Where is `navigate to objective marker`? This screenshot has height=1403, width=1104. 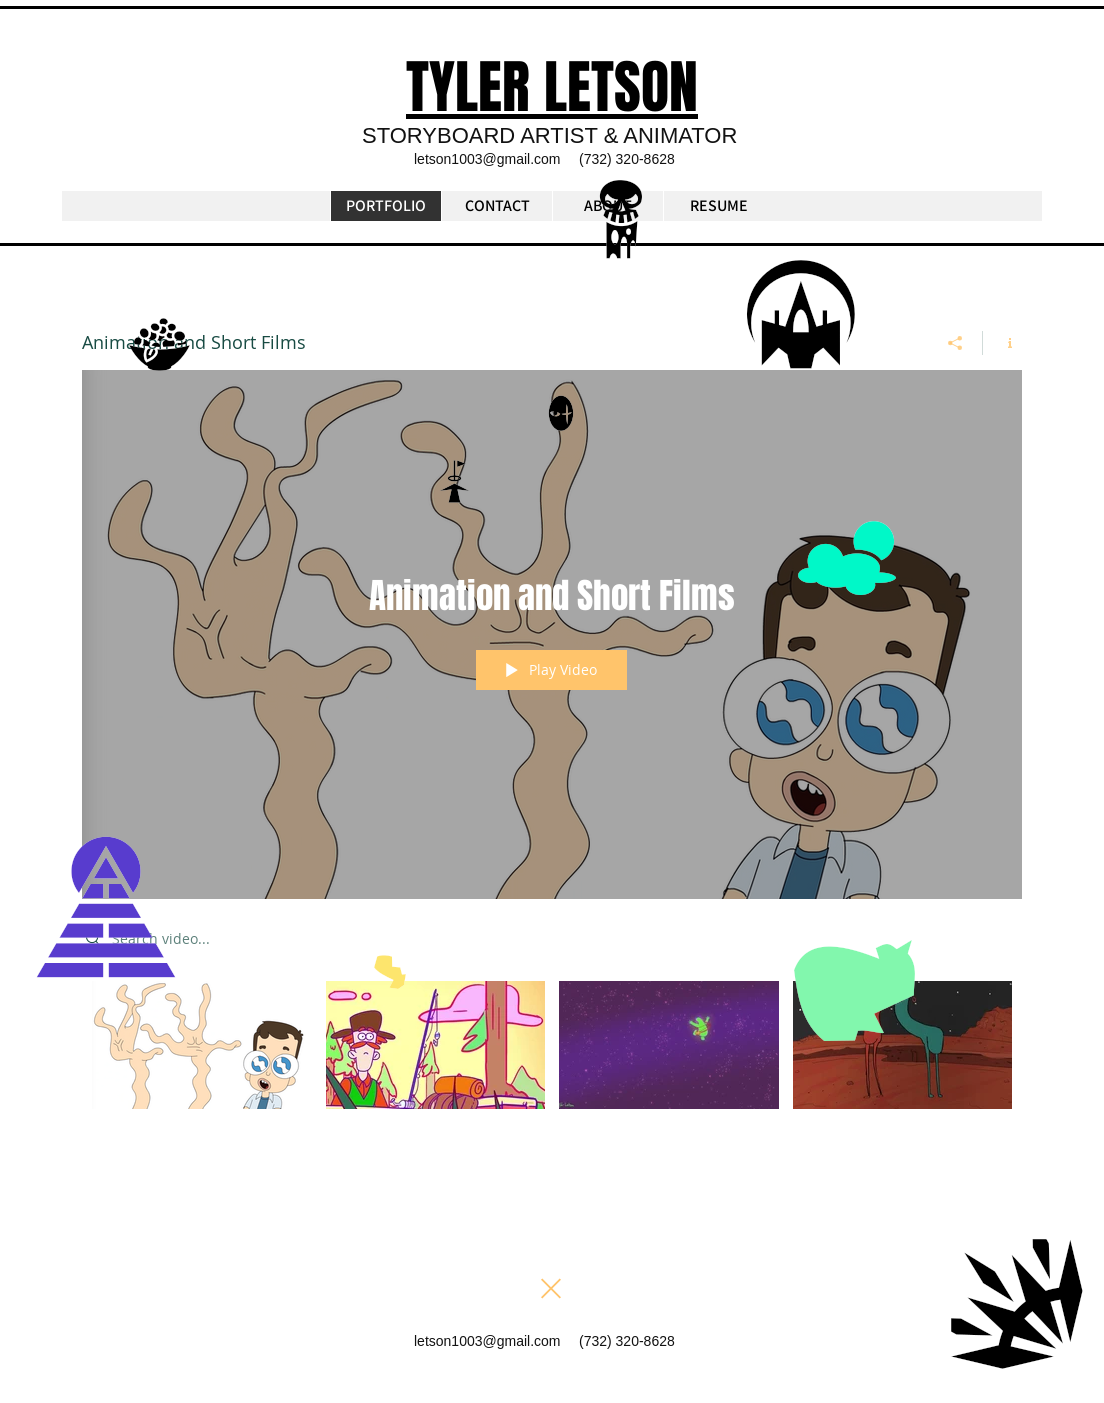
navigate to objective marker is located at coordinates (454, 481).